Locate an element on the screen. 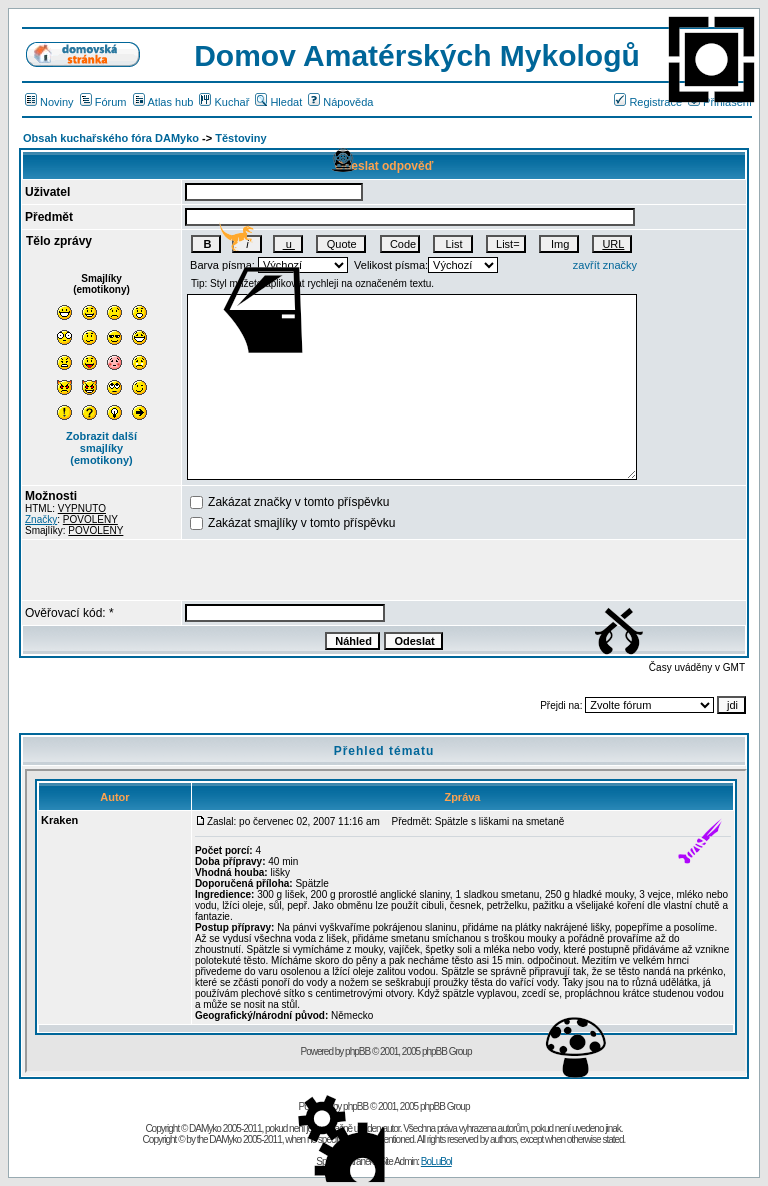  access diving or underwater game mode is located at coordinates (343, 160).